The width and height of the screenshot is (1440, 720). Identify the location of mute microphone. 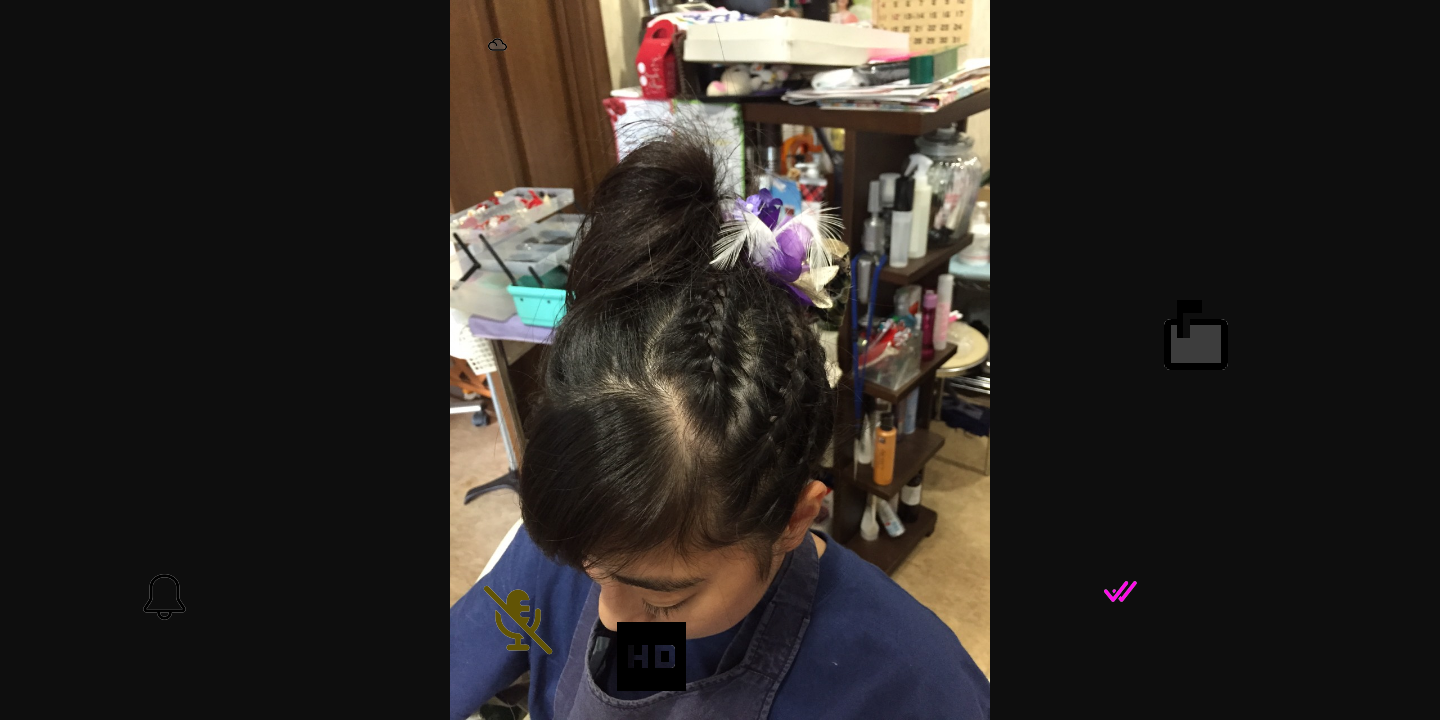
(518, 620).